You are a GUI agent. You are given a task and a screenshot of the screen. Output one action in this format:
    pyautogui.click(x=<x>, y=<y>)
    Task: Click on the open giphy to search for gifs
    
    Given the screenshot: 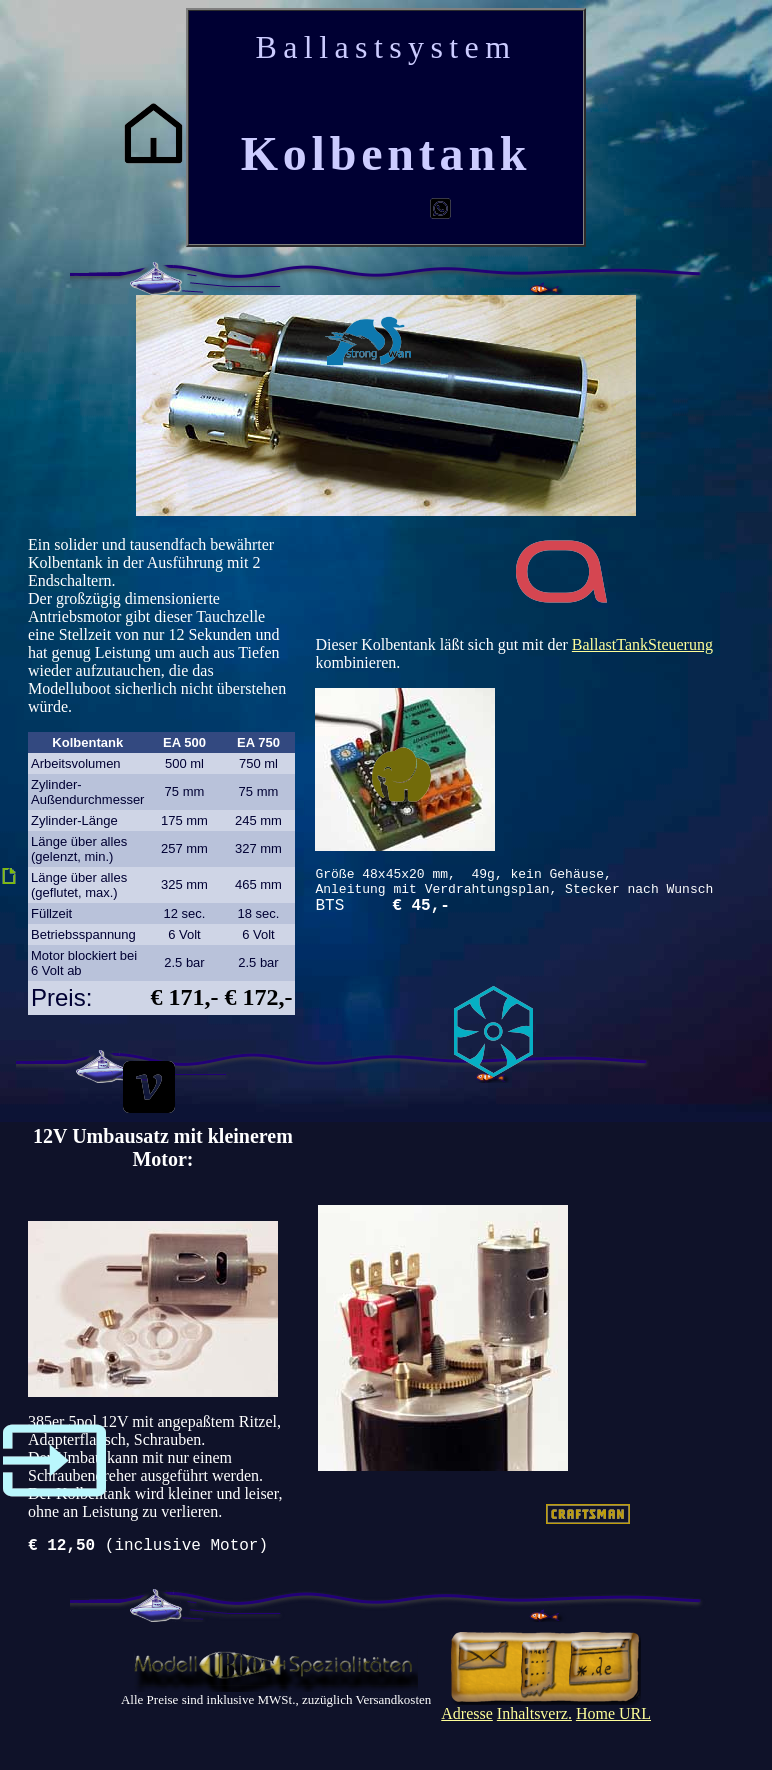 What is the action you would take?
    pyautogui.click(x=9, y=876)
    